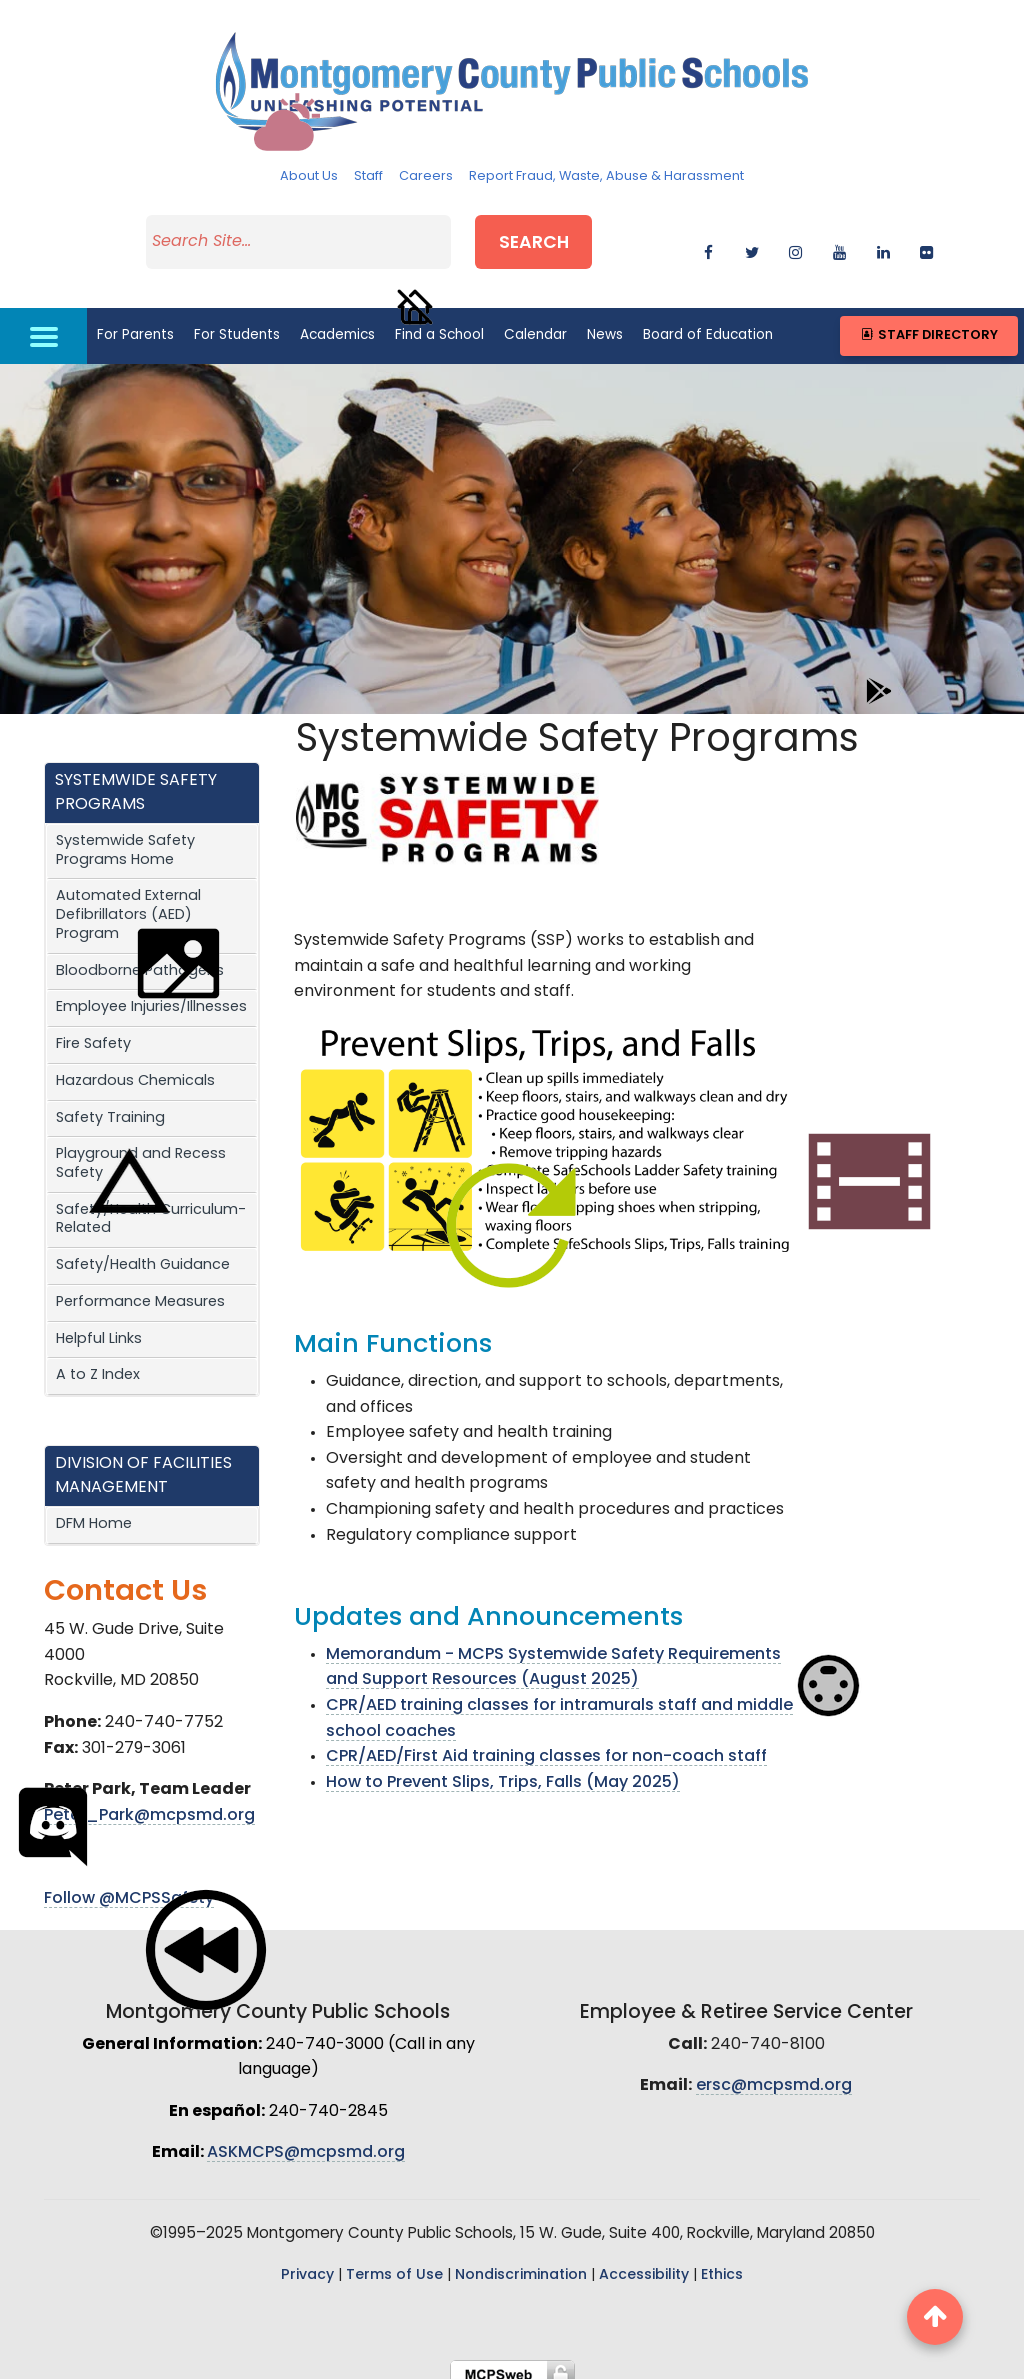 The image size is (1024, 2379). I want to click on open Discord, so click(53, 1827).